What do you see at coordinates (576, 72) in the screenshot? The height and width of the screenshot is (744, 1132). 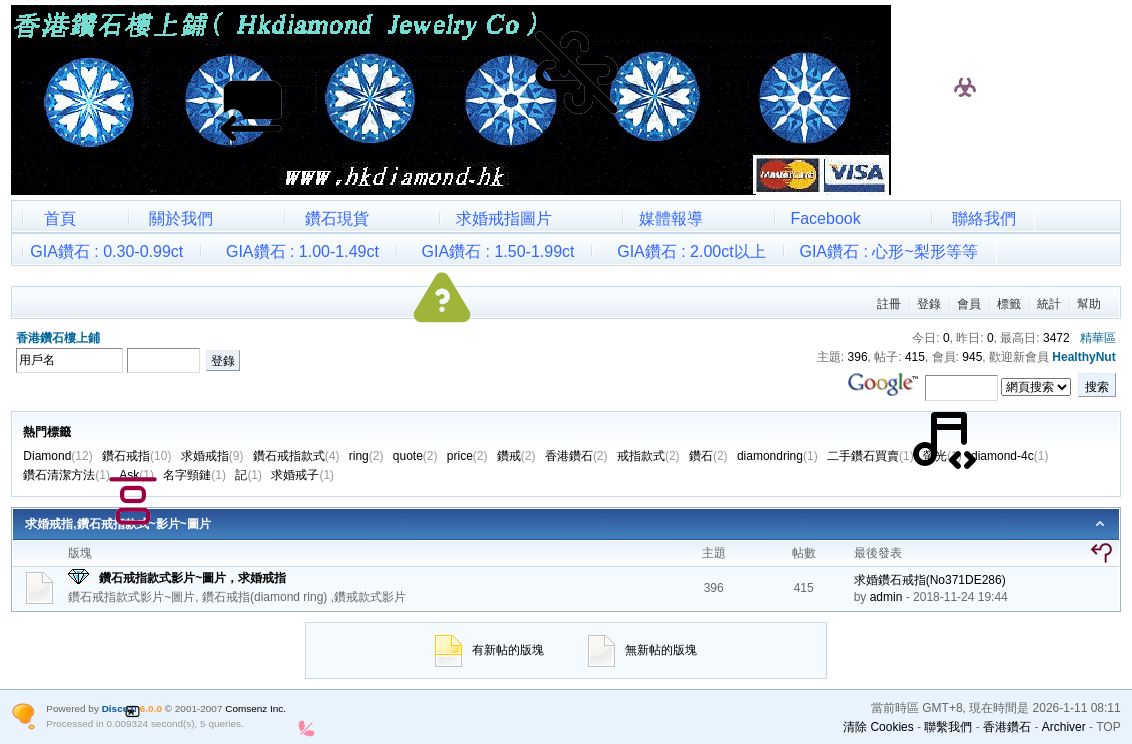 I see `api connection disabled` at bounding box center [576, 72].